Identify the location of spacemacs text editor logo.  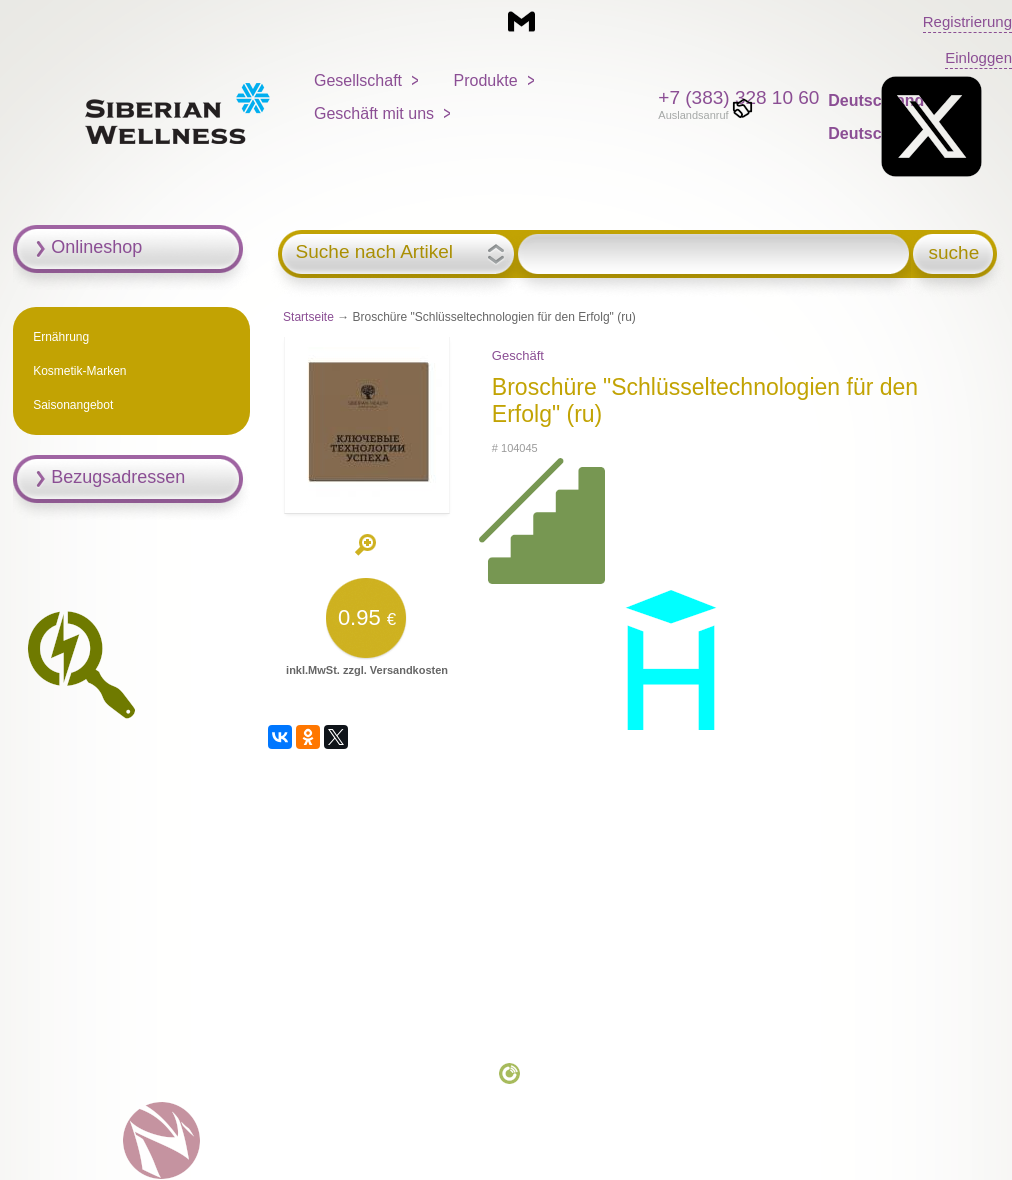
(161, 1140).